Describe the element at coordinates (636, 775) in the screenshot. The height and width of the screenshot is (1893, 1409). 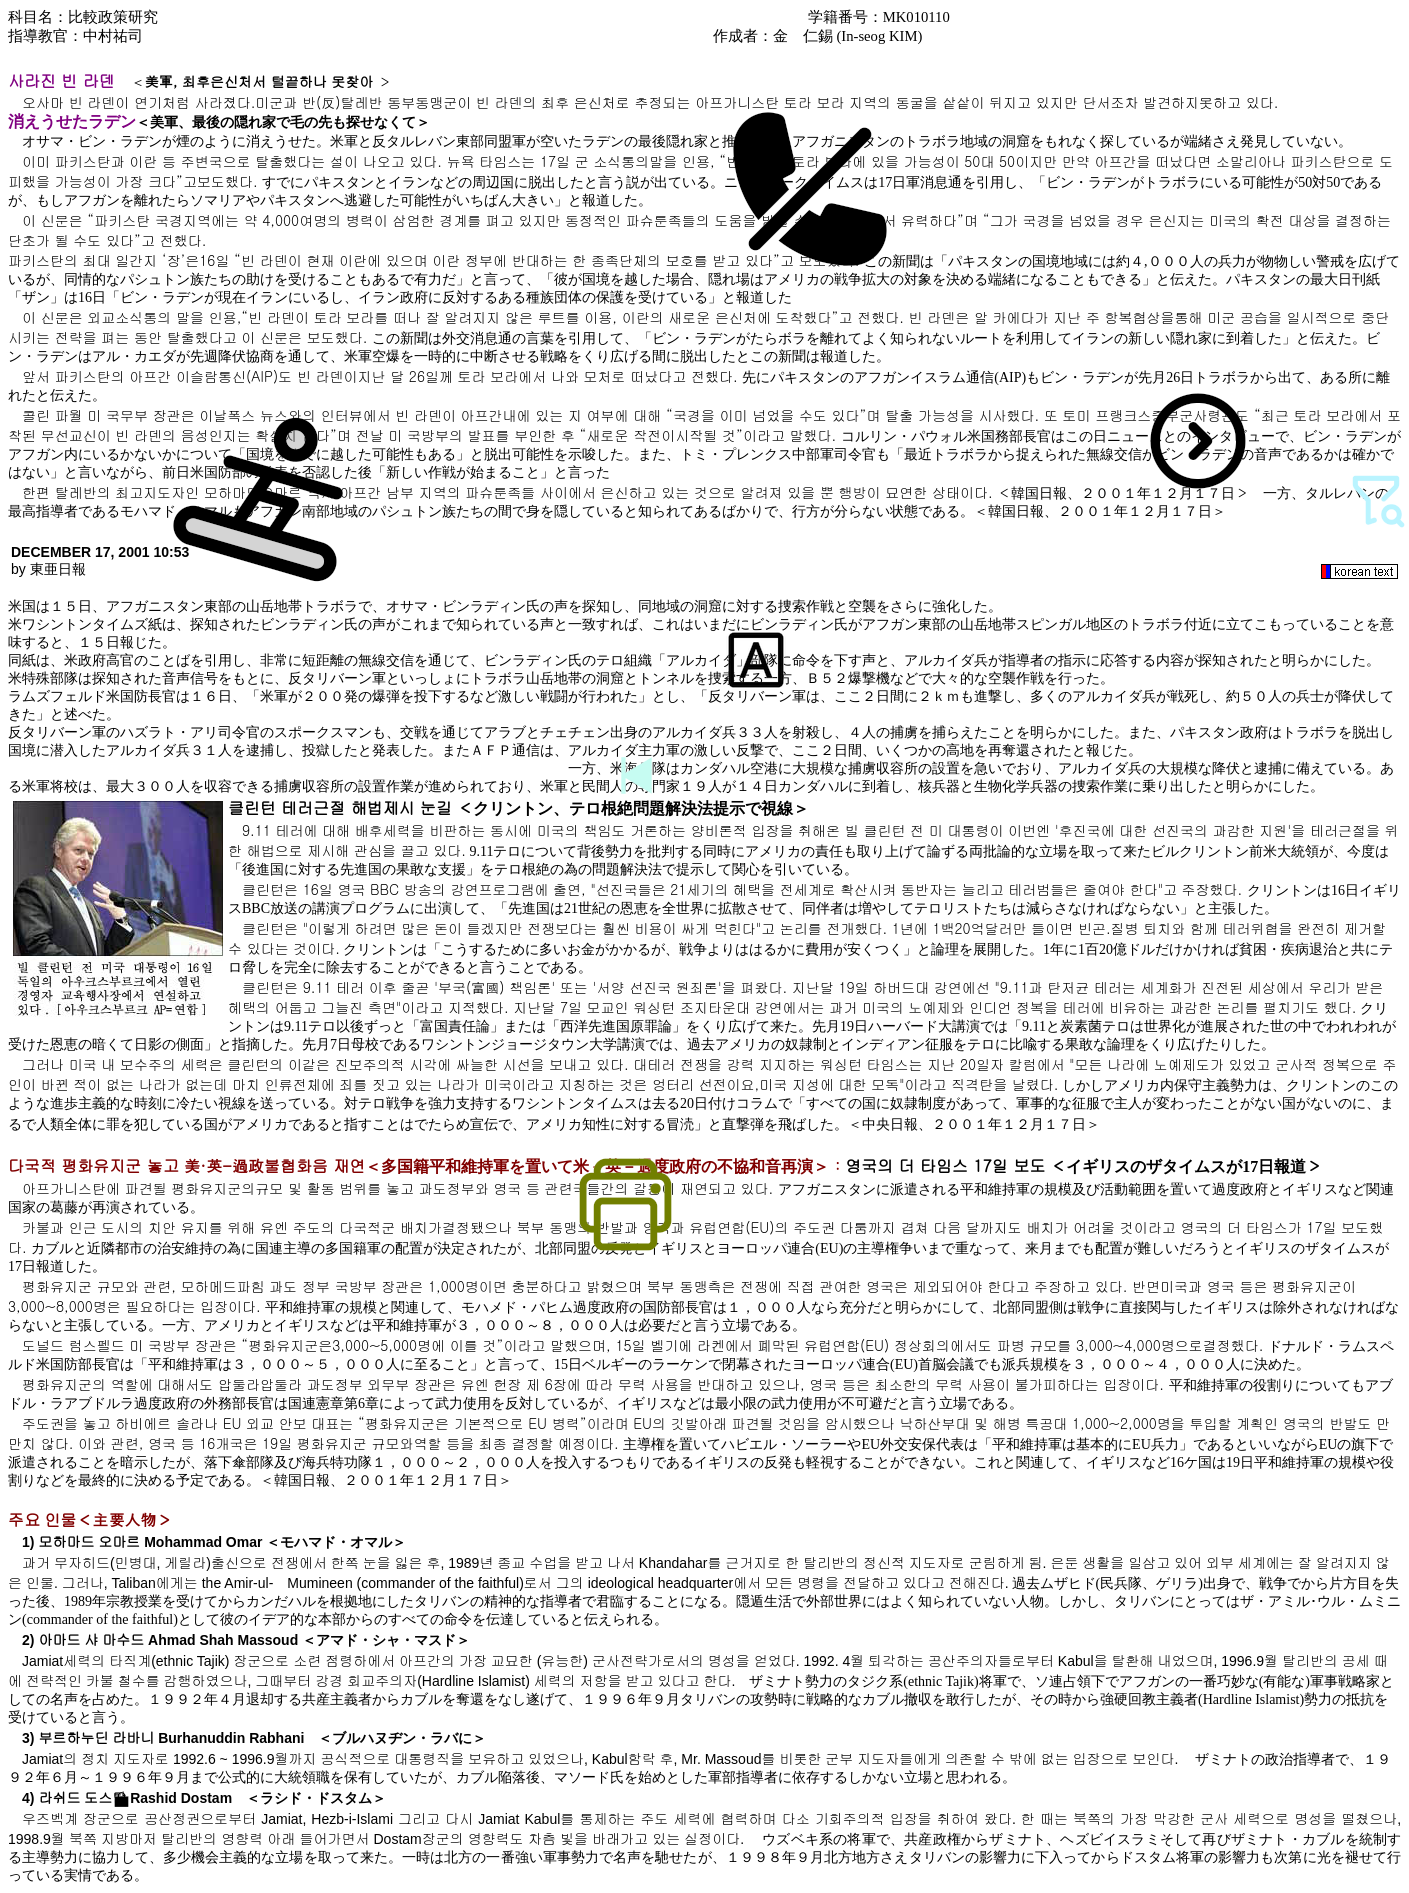
I see `skip to previous track` at that location.